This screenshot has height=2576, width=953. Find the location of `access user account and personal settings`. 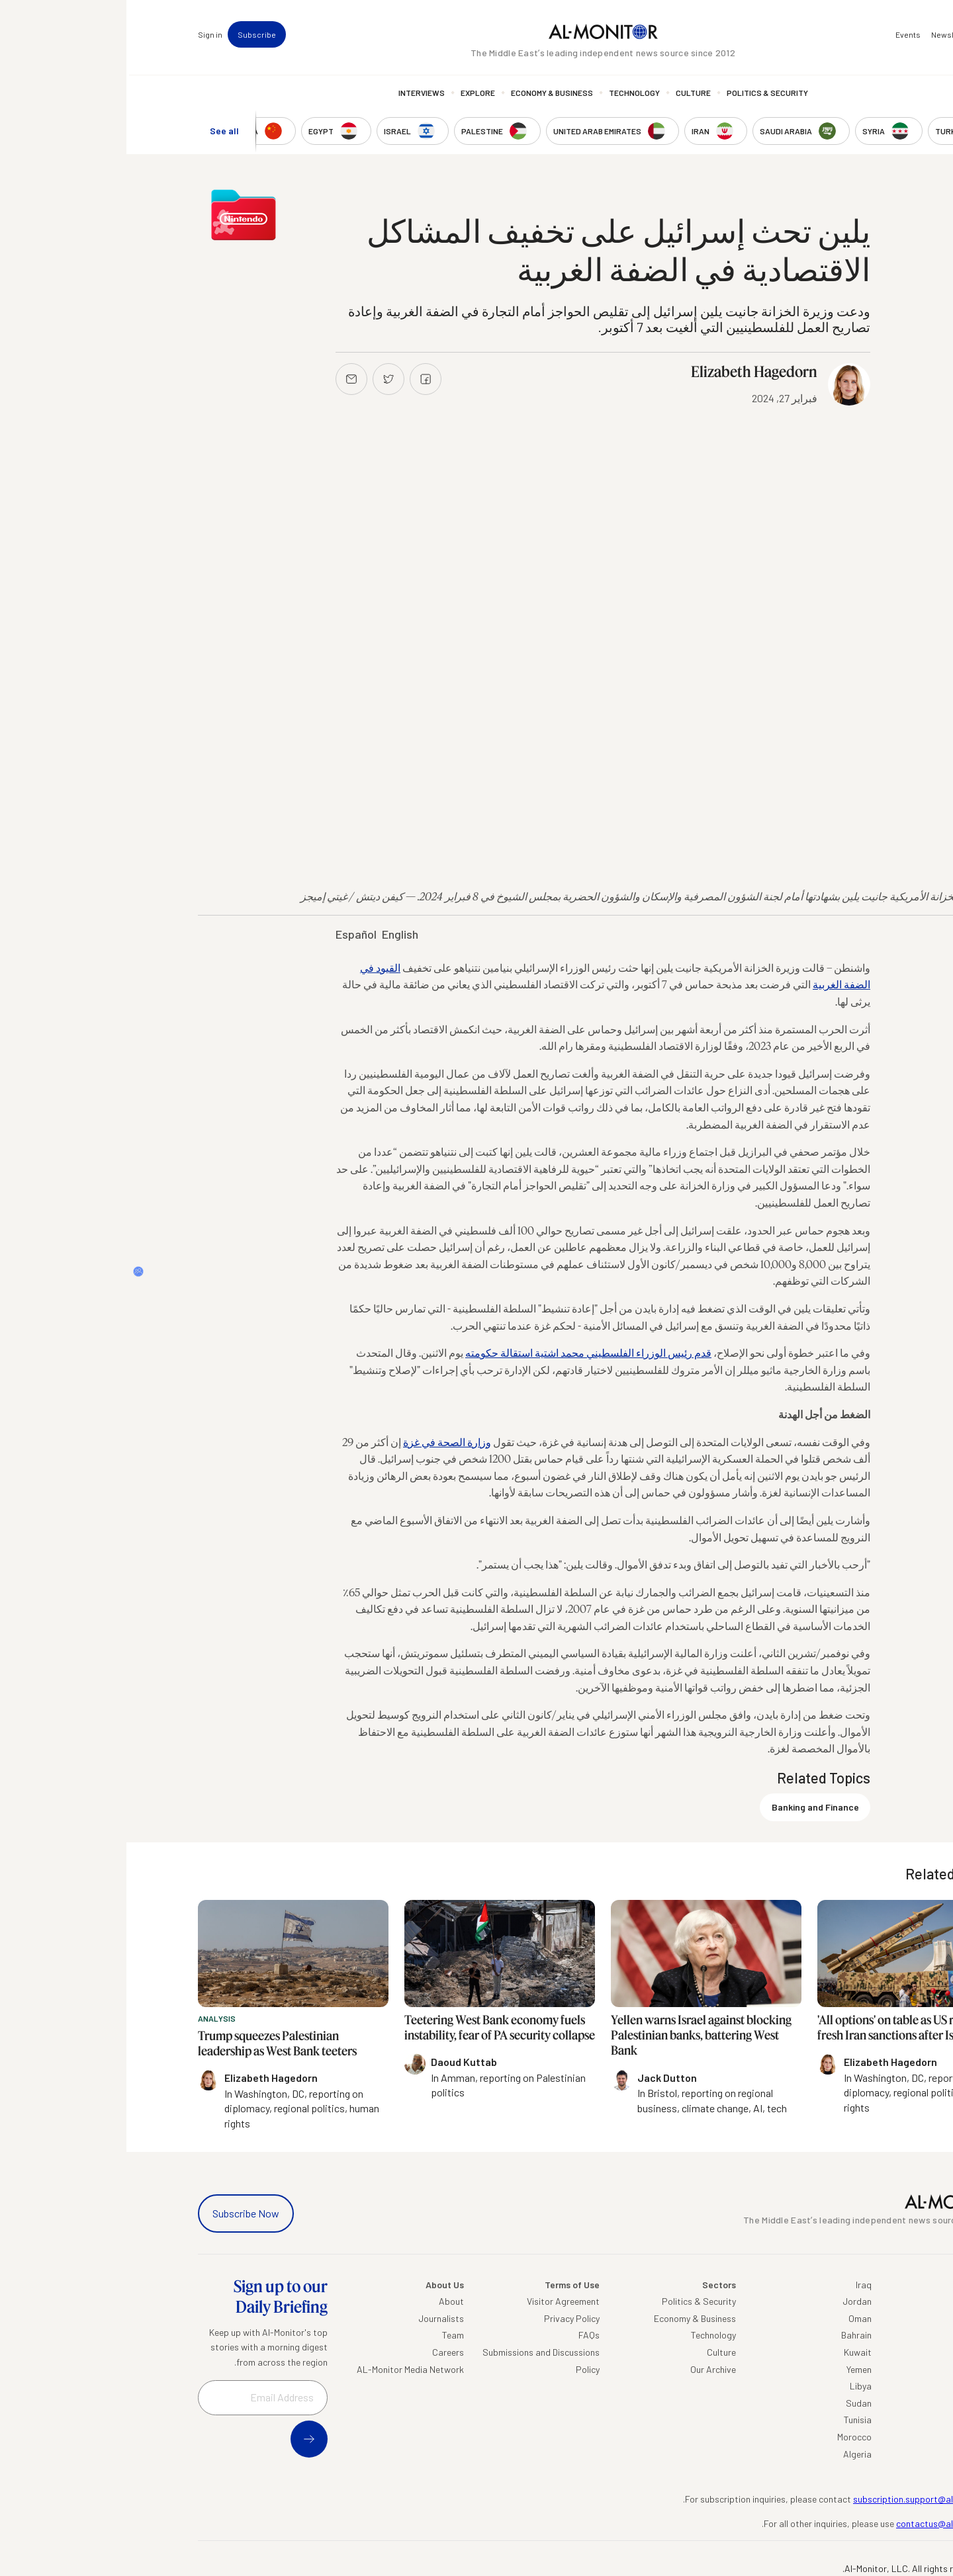

access user account and personal settings is located at coordinates (138, 1271).